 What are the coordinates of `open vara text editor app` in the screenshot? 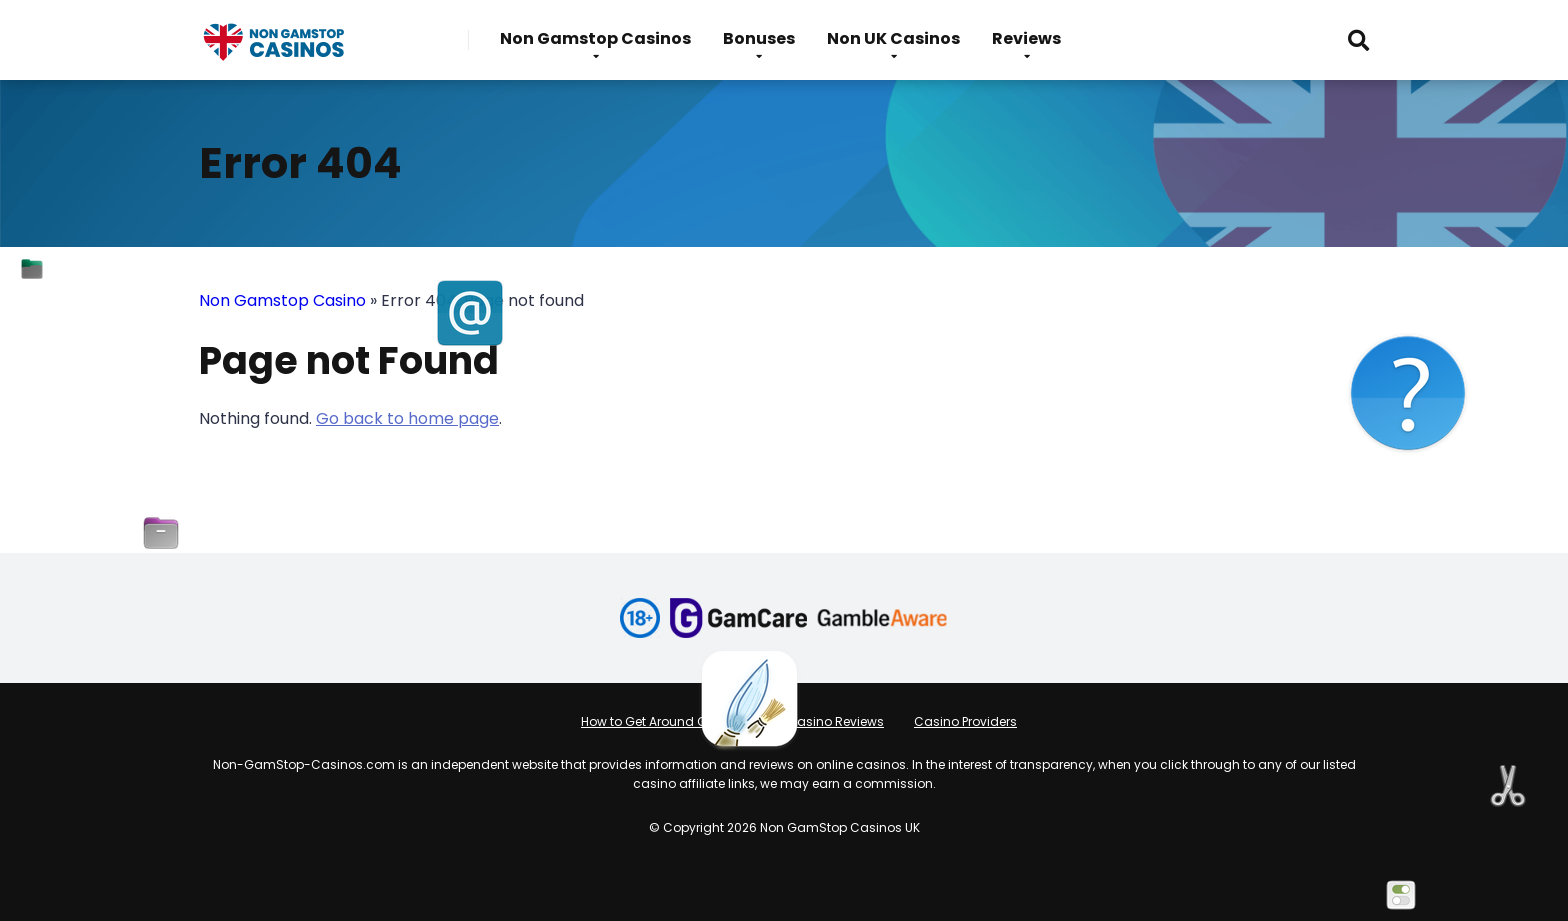 It's located at (749, 698).